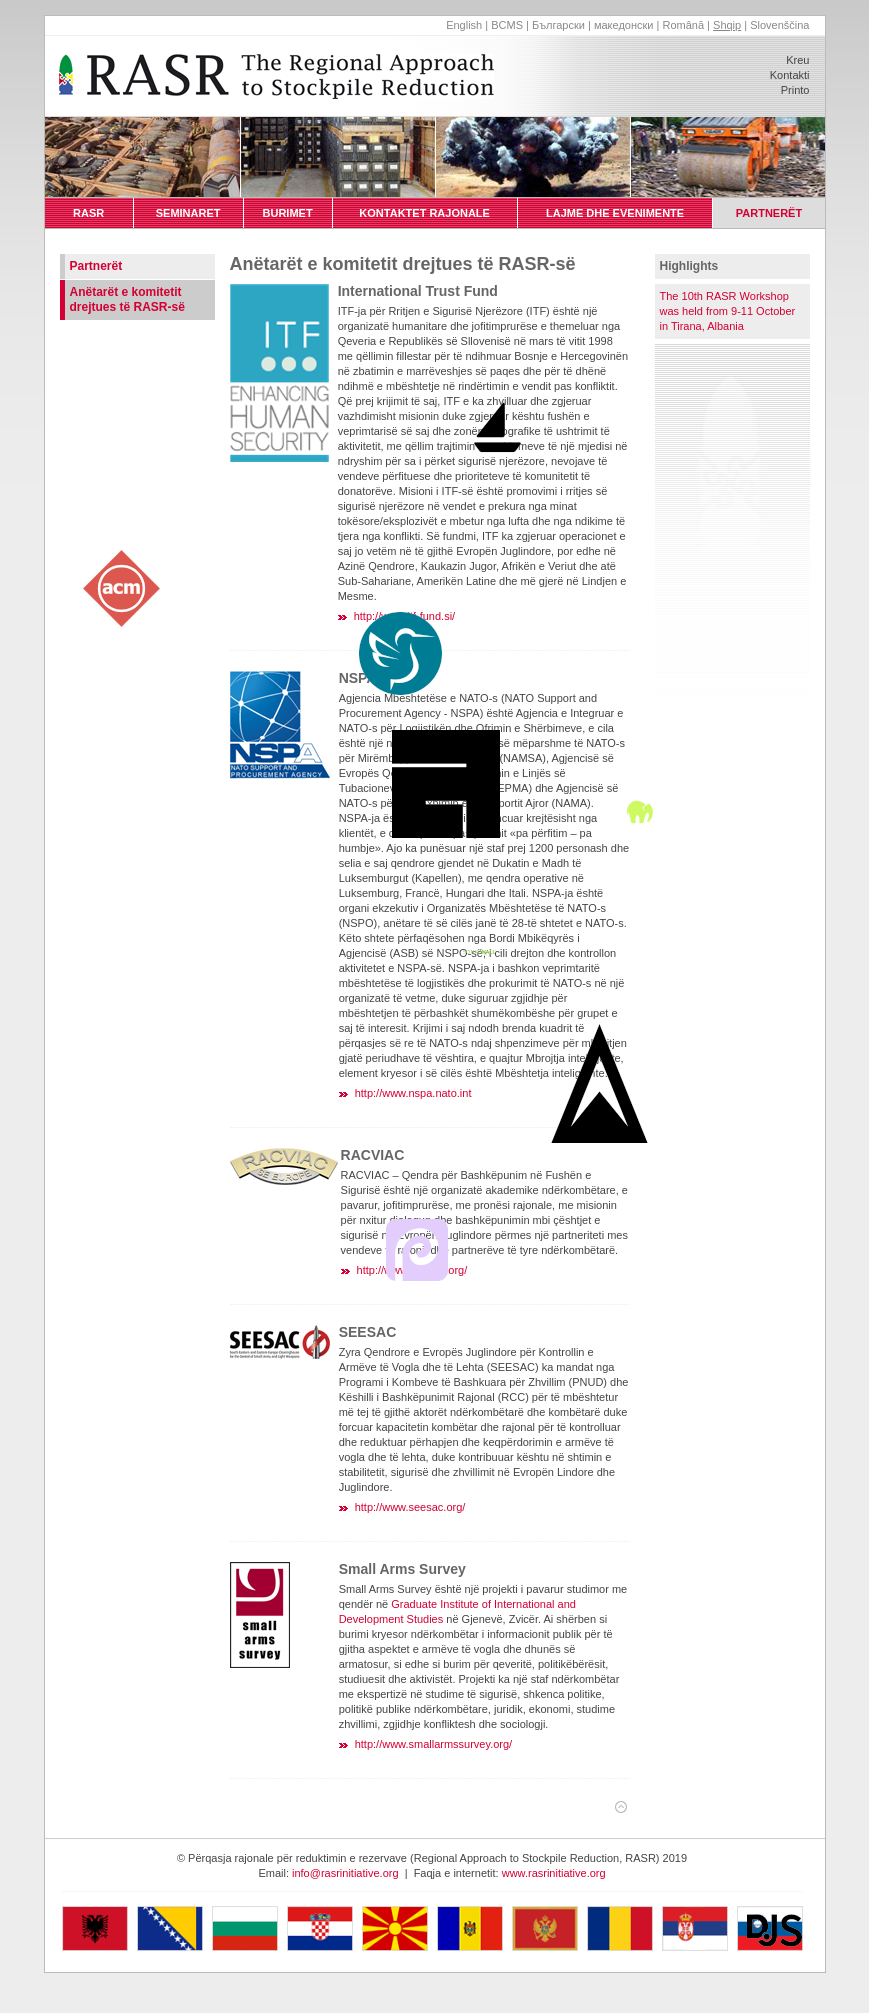 The width and height of the screenshot is (869, 2013). I want to click on association for computing machinery logo, so click(121, 588).